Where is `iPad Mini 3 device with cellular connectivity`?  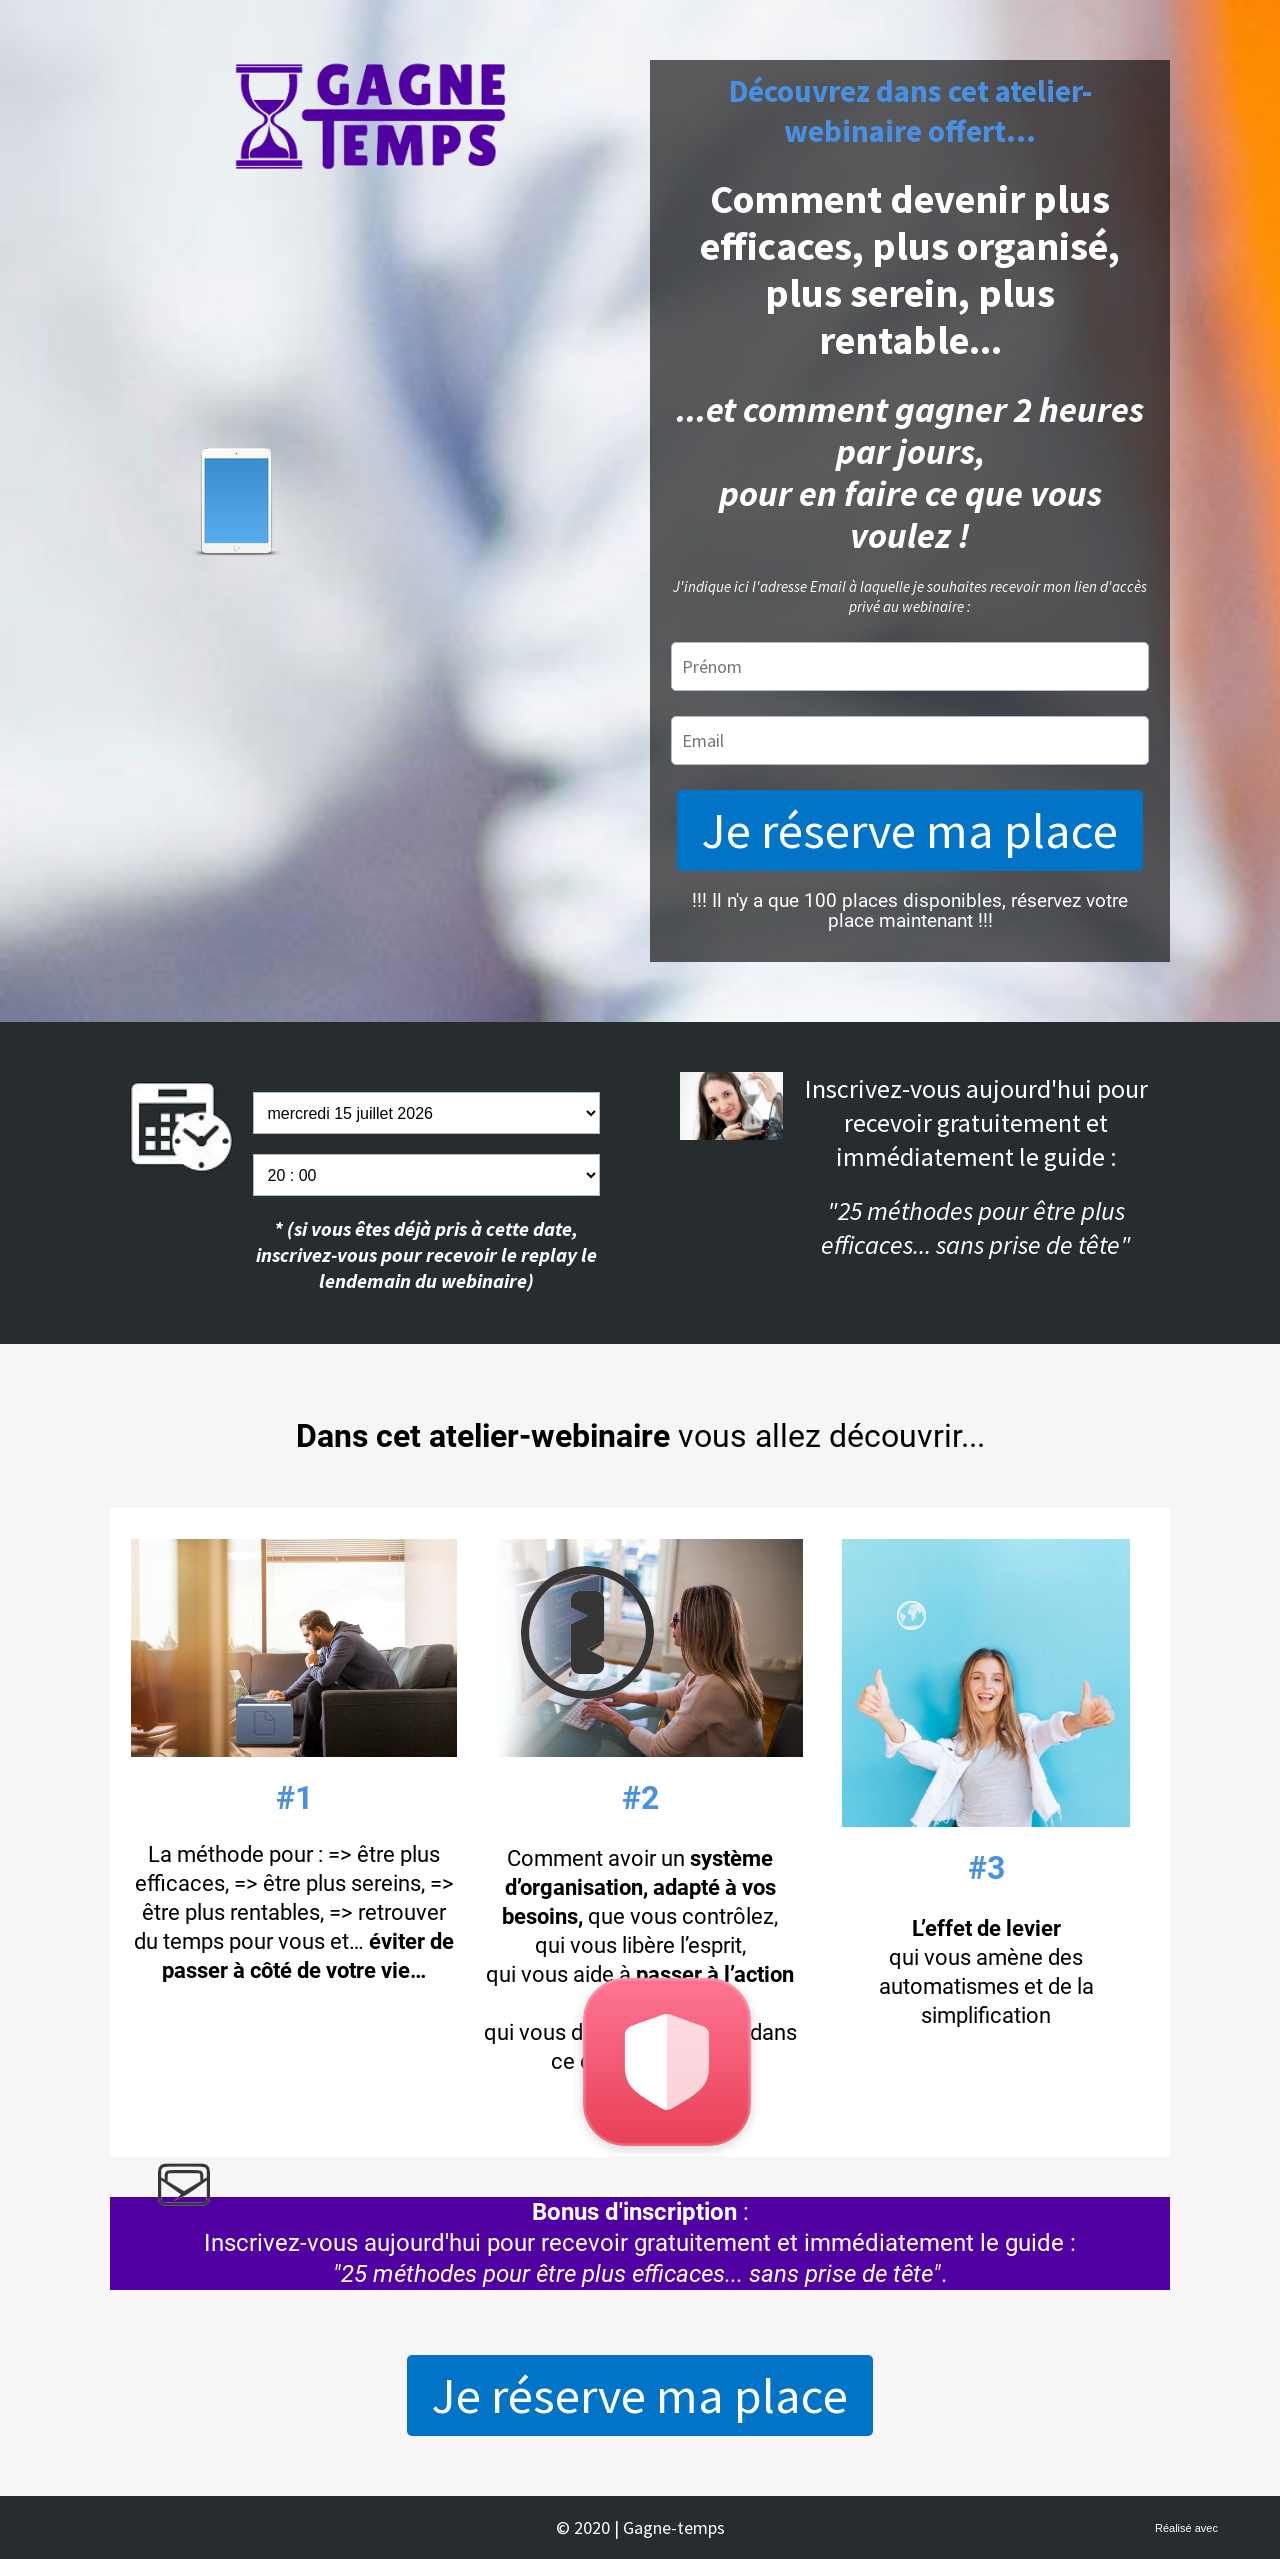 iPad Mini 3 device with cellular connectivity is located at coordinates (236, 491).